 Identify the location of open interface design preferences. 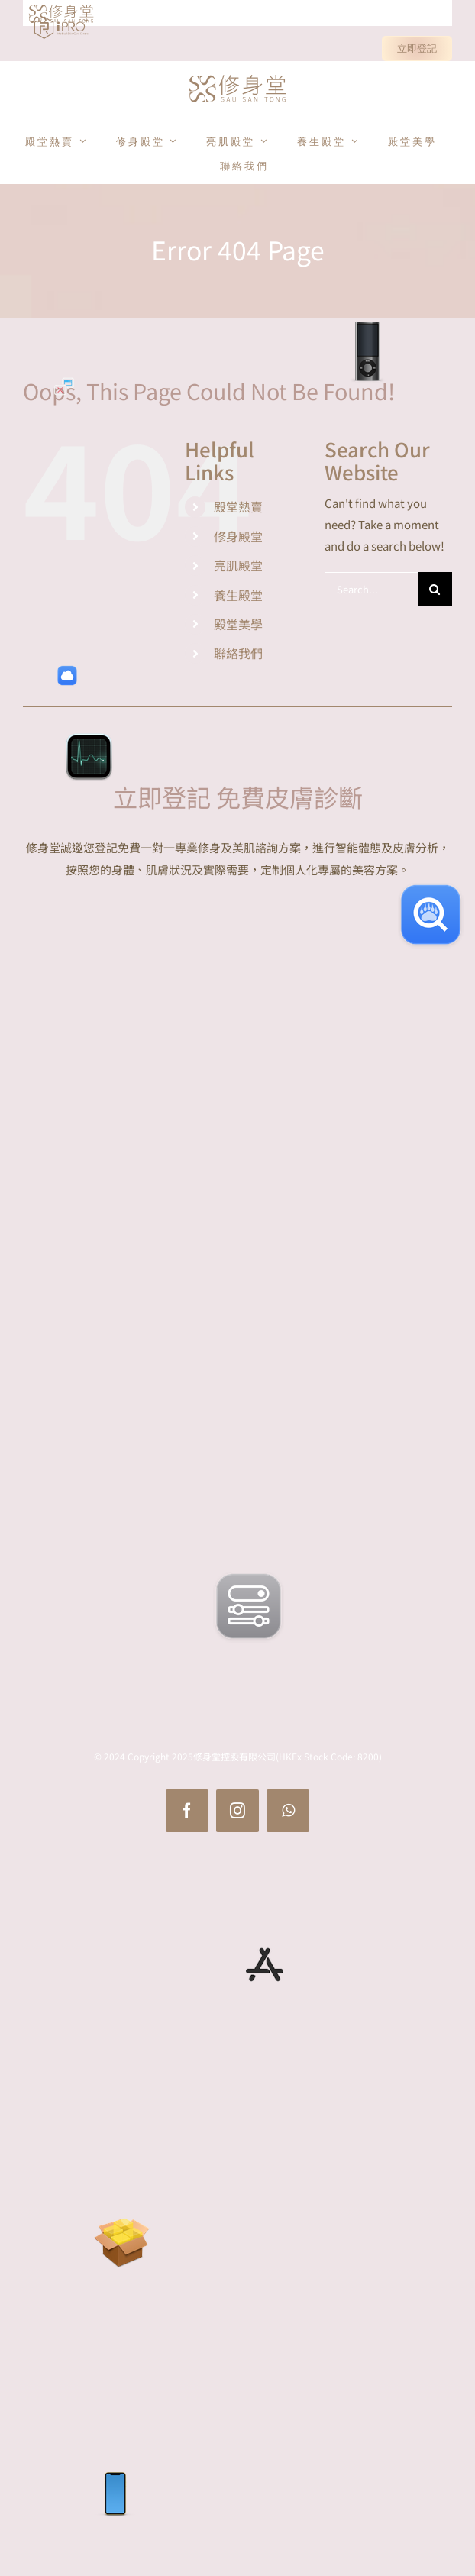
(248, 1607).